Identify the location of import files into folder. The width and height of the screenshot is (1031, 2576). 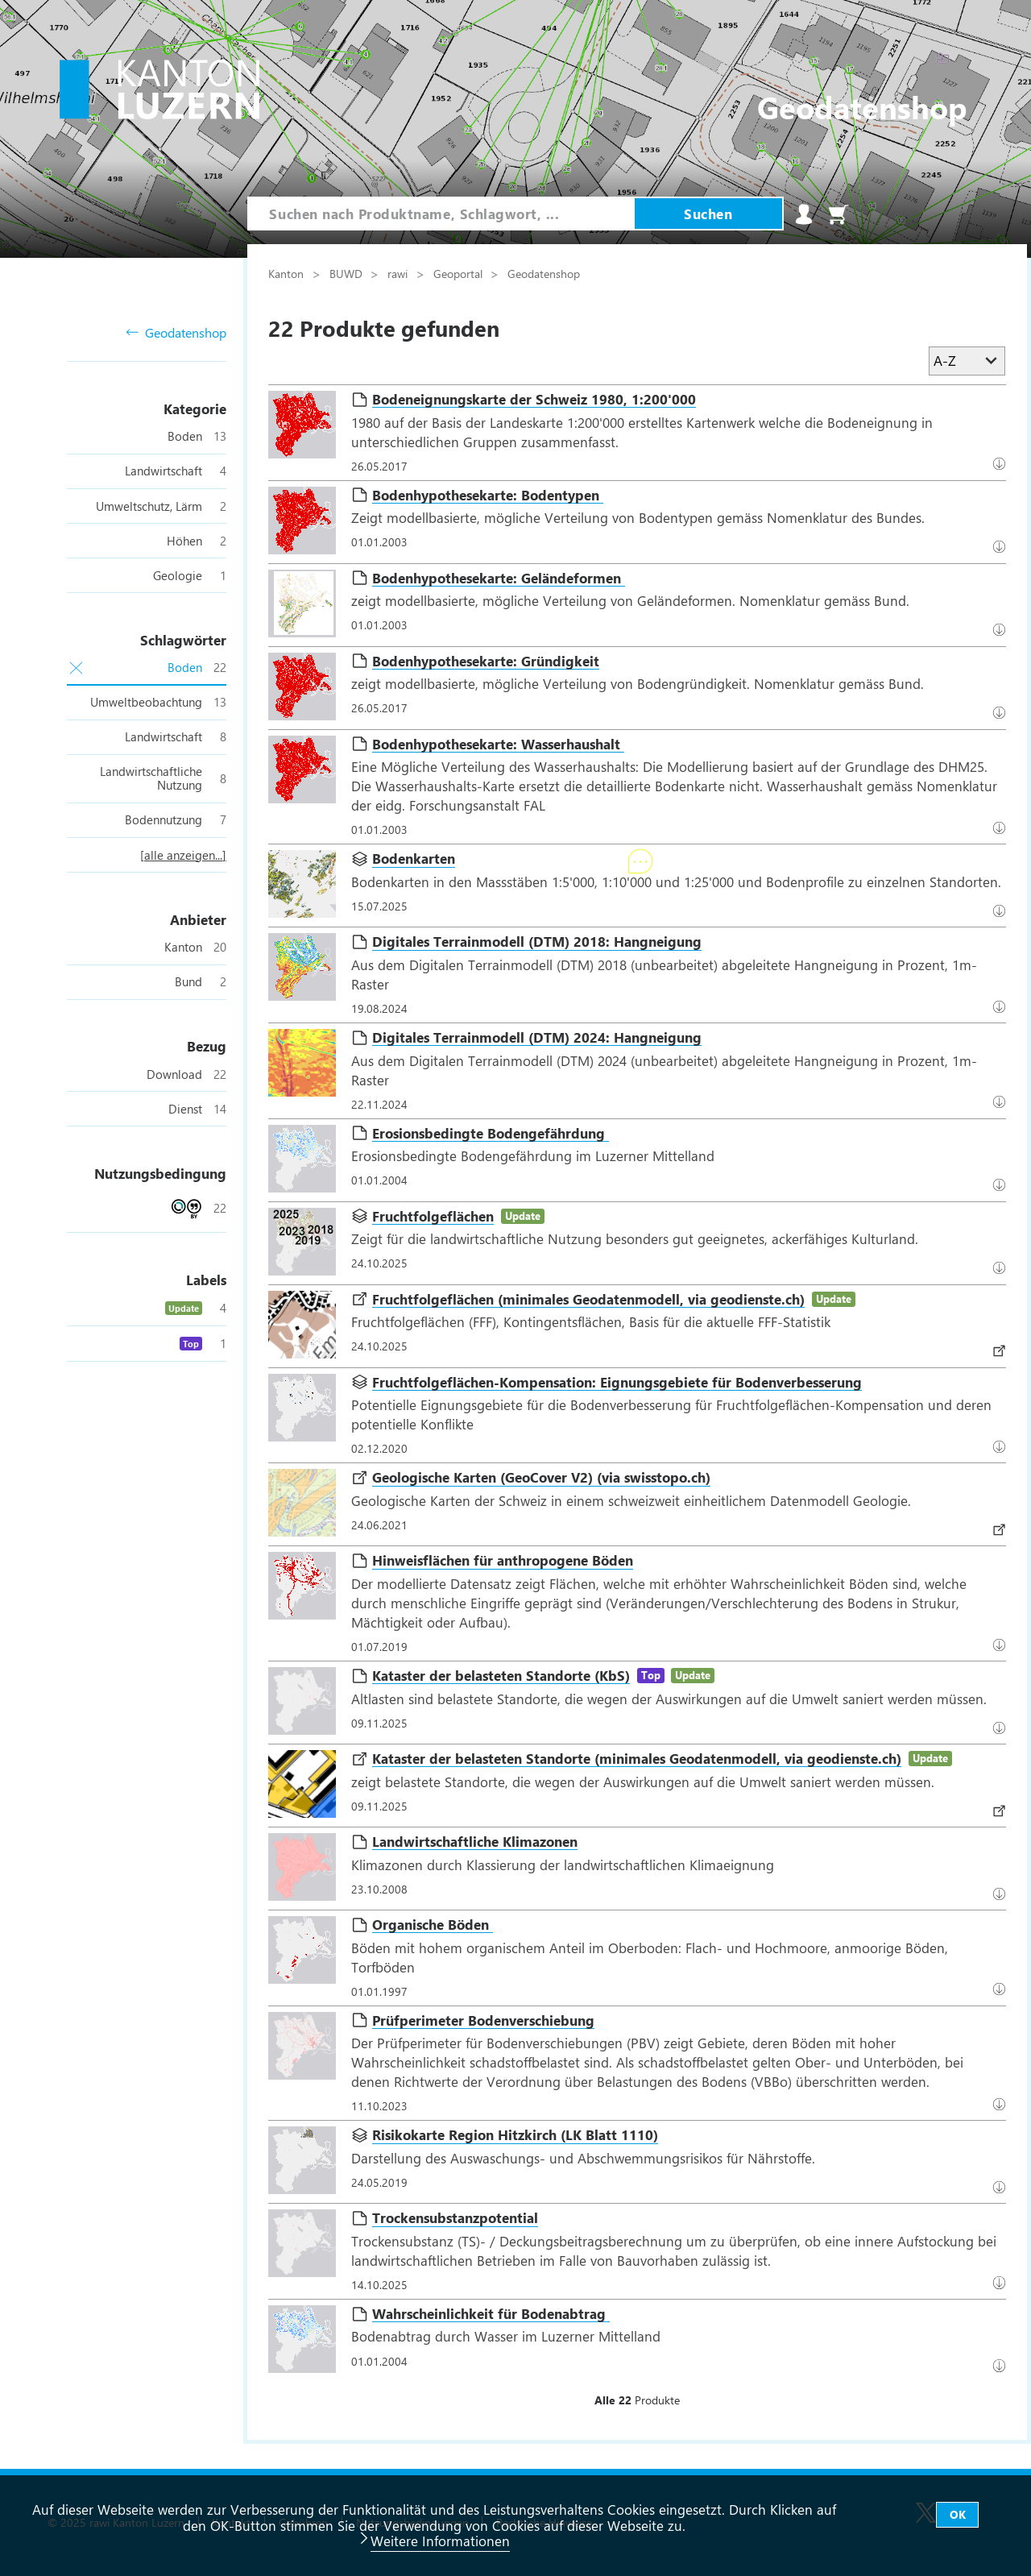
(942, 58).